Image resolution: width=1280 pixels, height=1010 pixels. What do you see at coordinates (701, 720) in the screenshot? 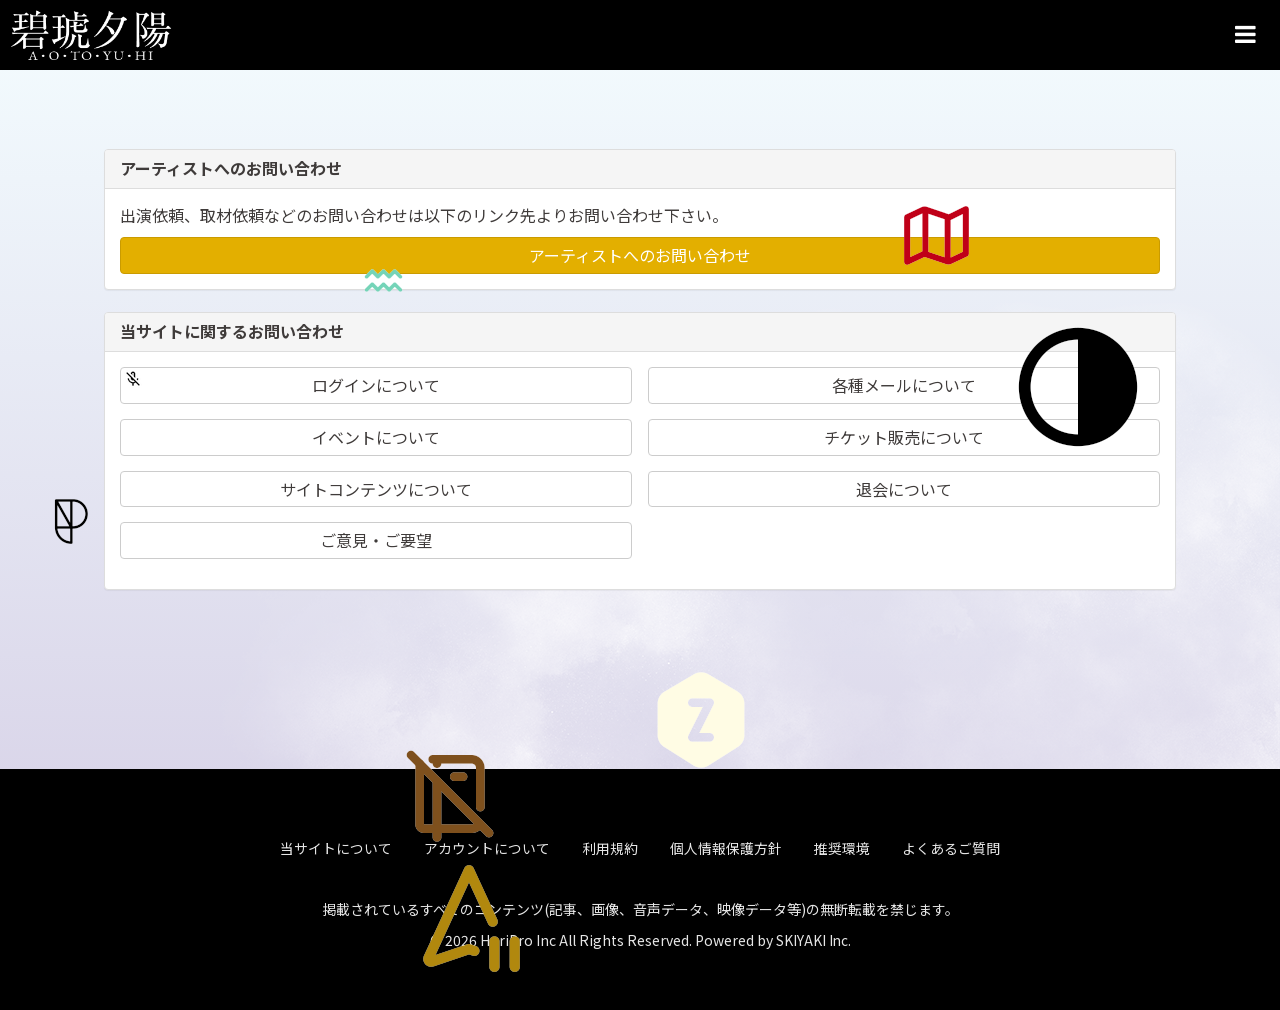
I see `access z-branded app or service` at bounding box center [701, 720].